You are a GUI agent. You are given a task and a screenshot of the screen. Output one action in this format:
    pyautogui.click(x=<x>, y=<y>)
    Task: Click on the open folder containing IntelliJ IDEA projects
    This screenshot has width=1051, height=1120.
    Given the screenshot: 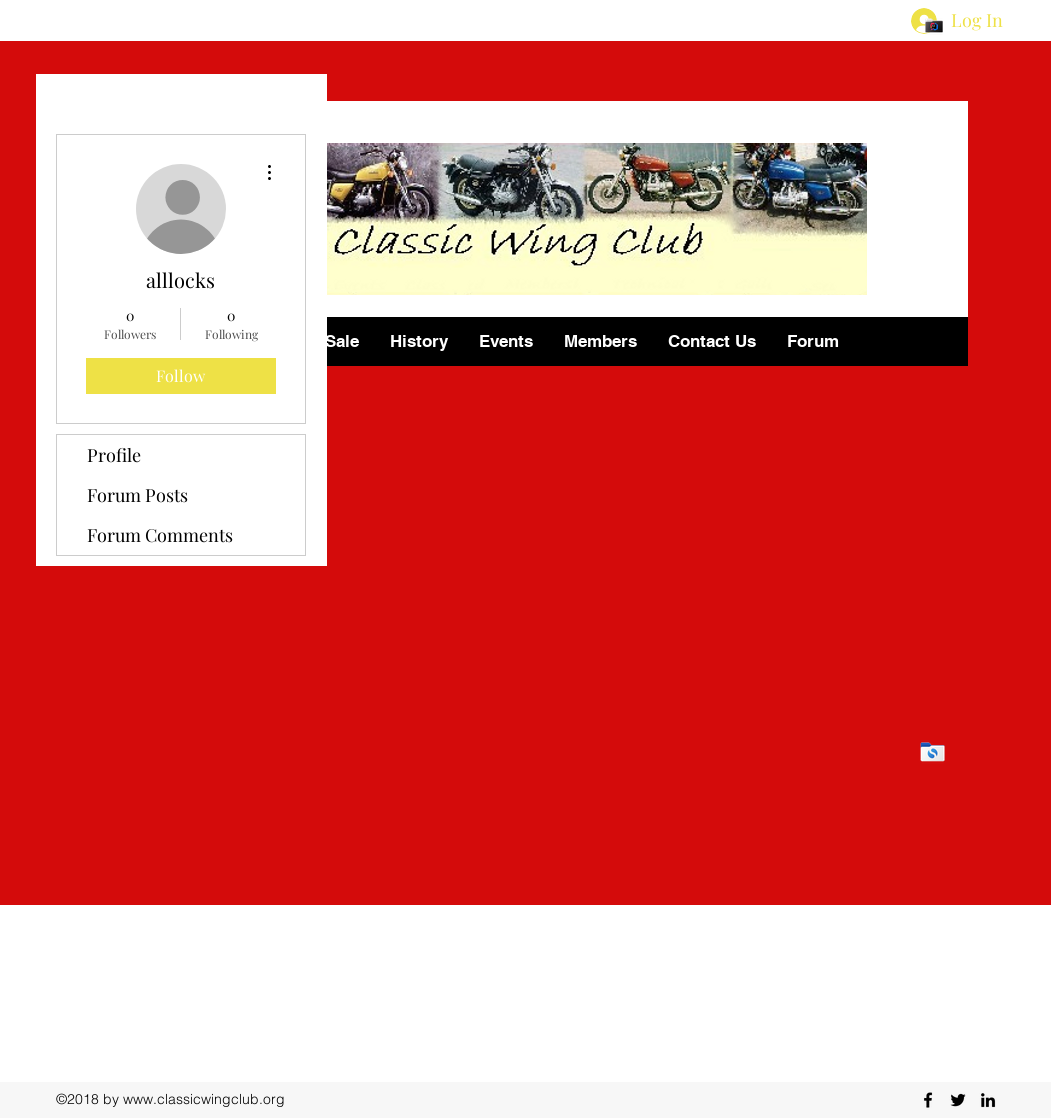 What is the action you would take?
    pyautogui.click(x=934, y=26)
    